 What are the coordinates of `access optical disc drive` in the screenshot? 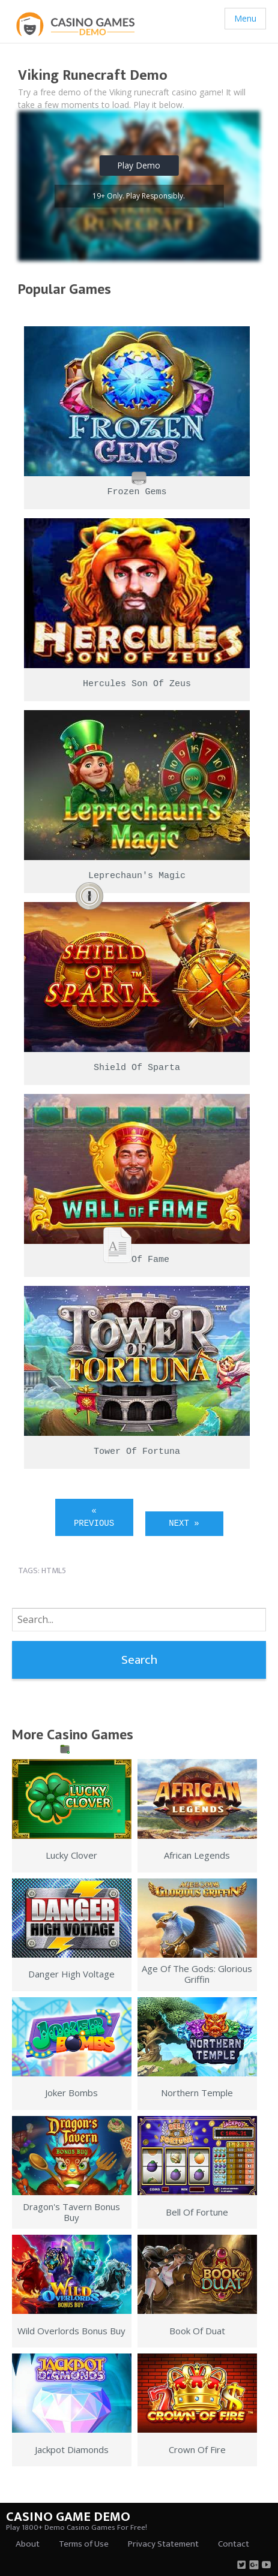 It's located at (139, 477).